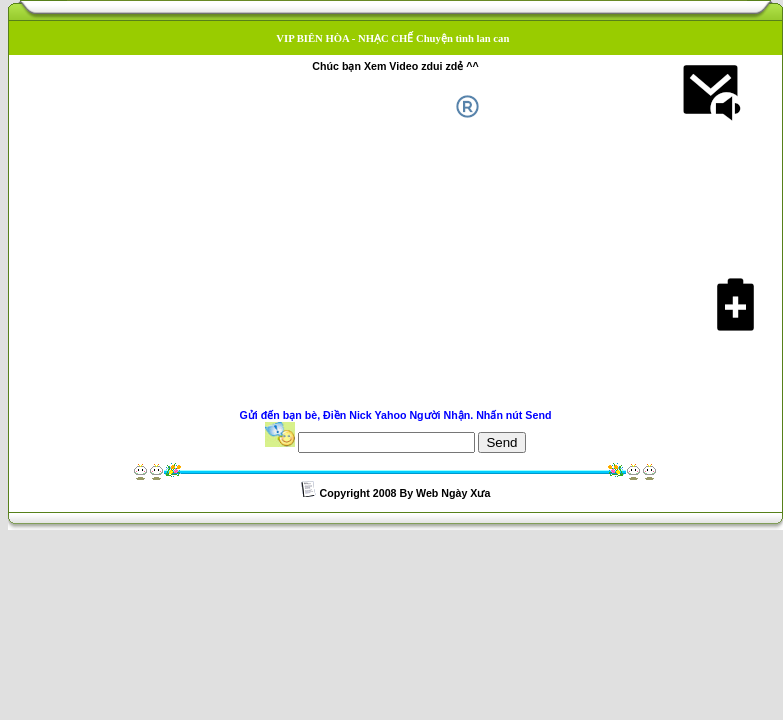  What do you see at coordinates (467, 106) in the screenshot?
I see `indicates a registered trademark` at bounding box center [467, 106].